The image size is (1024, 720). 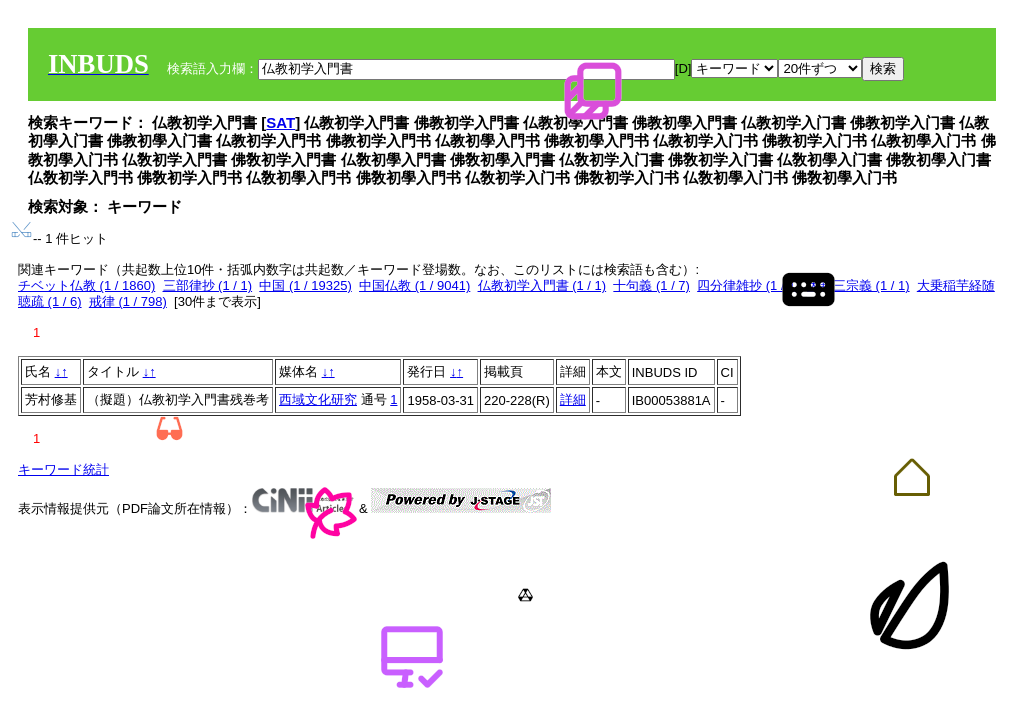 I want to click on enable reading mode, so click(x=169, y=428).